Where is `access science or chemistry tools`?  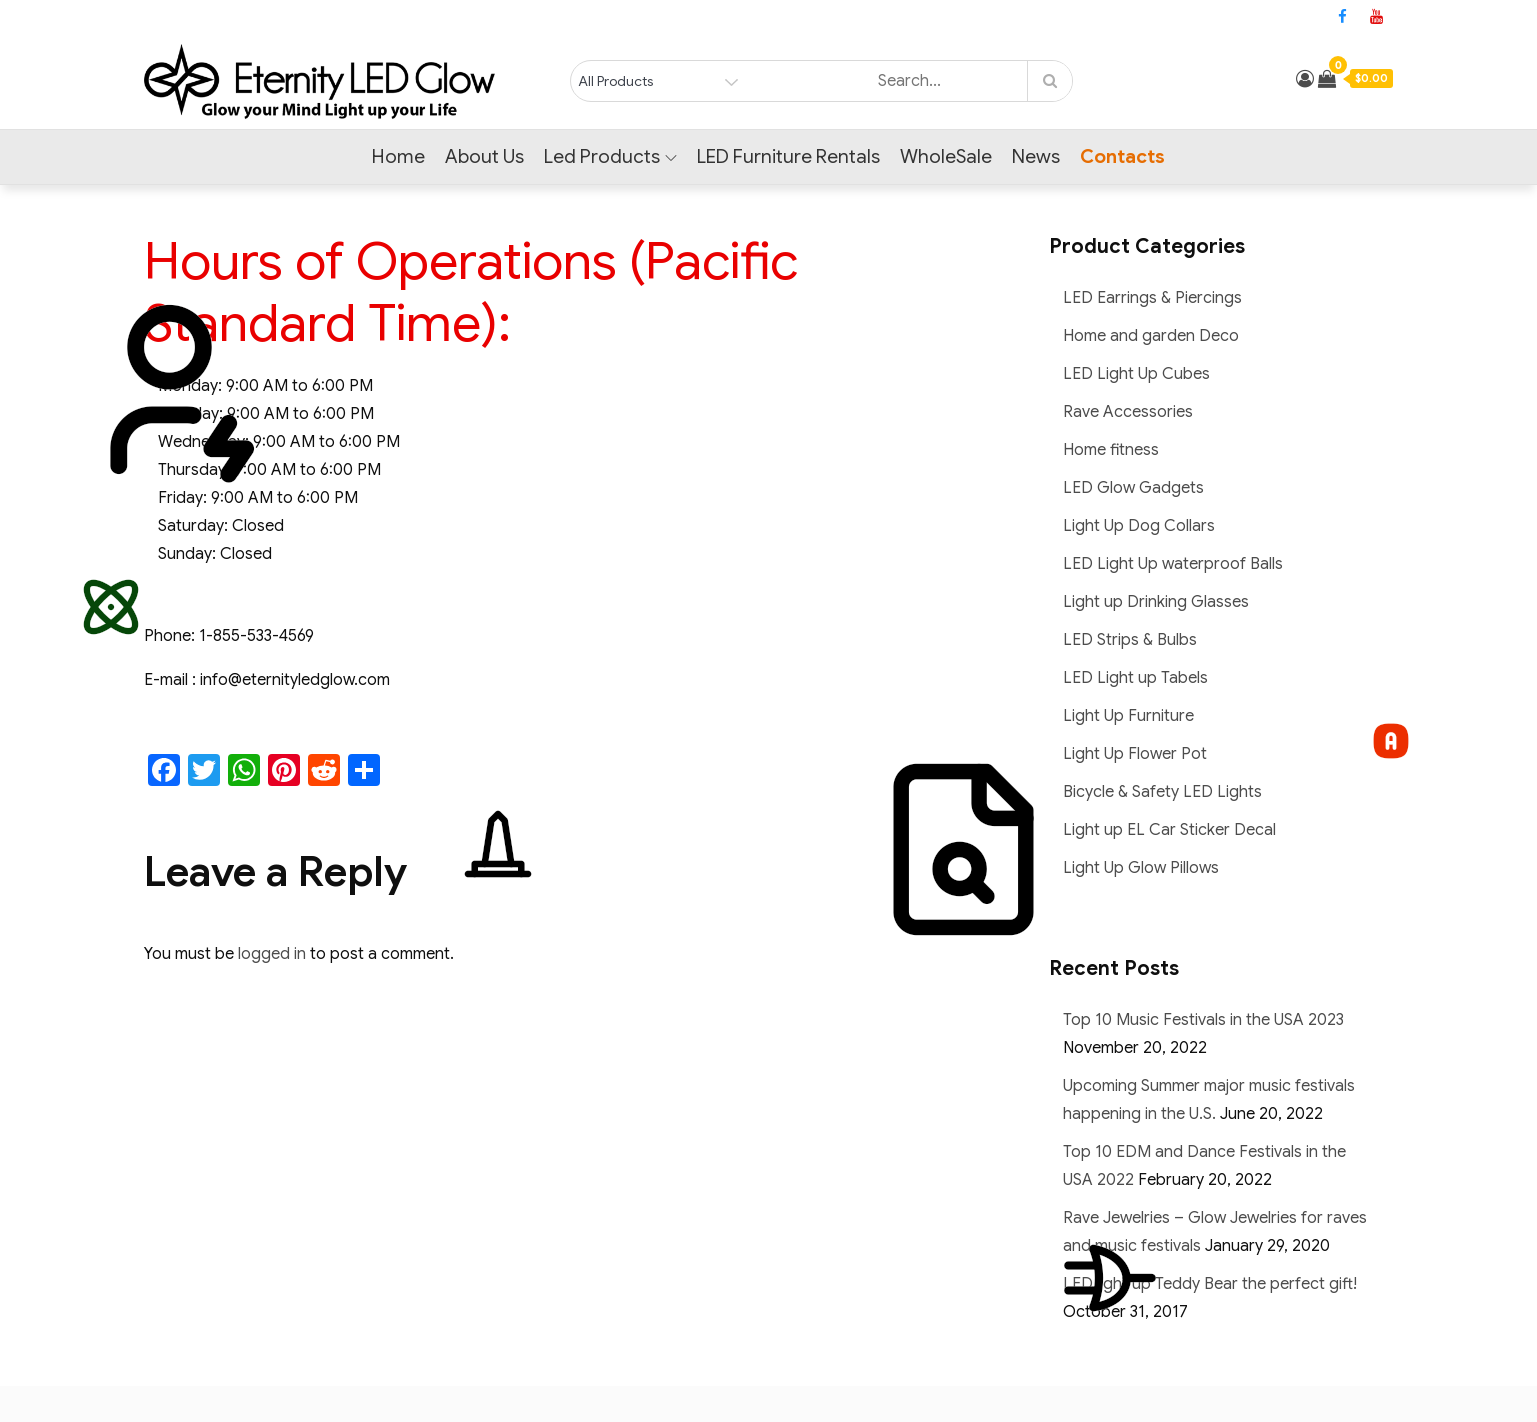
access science or chemistry tools is located at coordinates (111, 607).